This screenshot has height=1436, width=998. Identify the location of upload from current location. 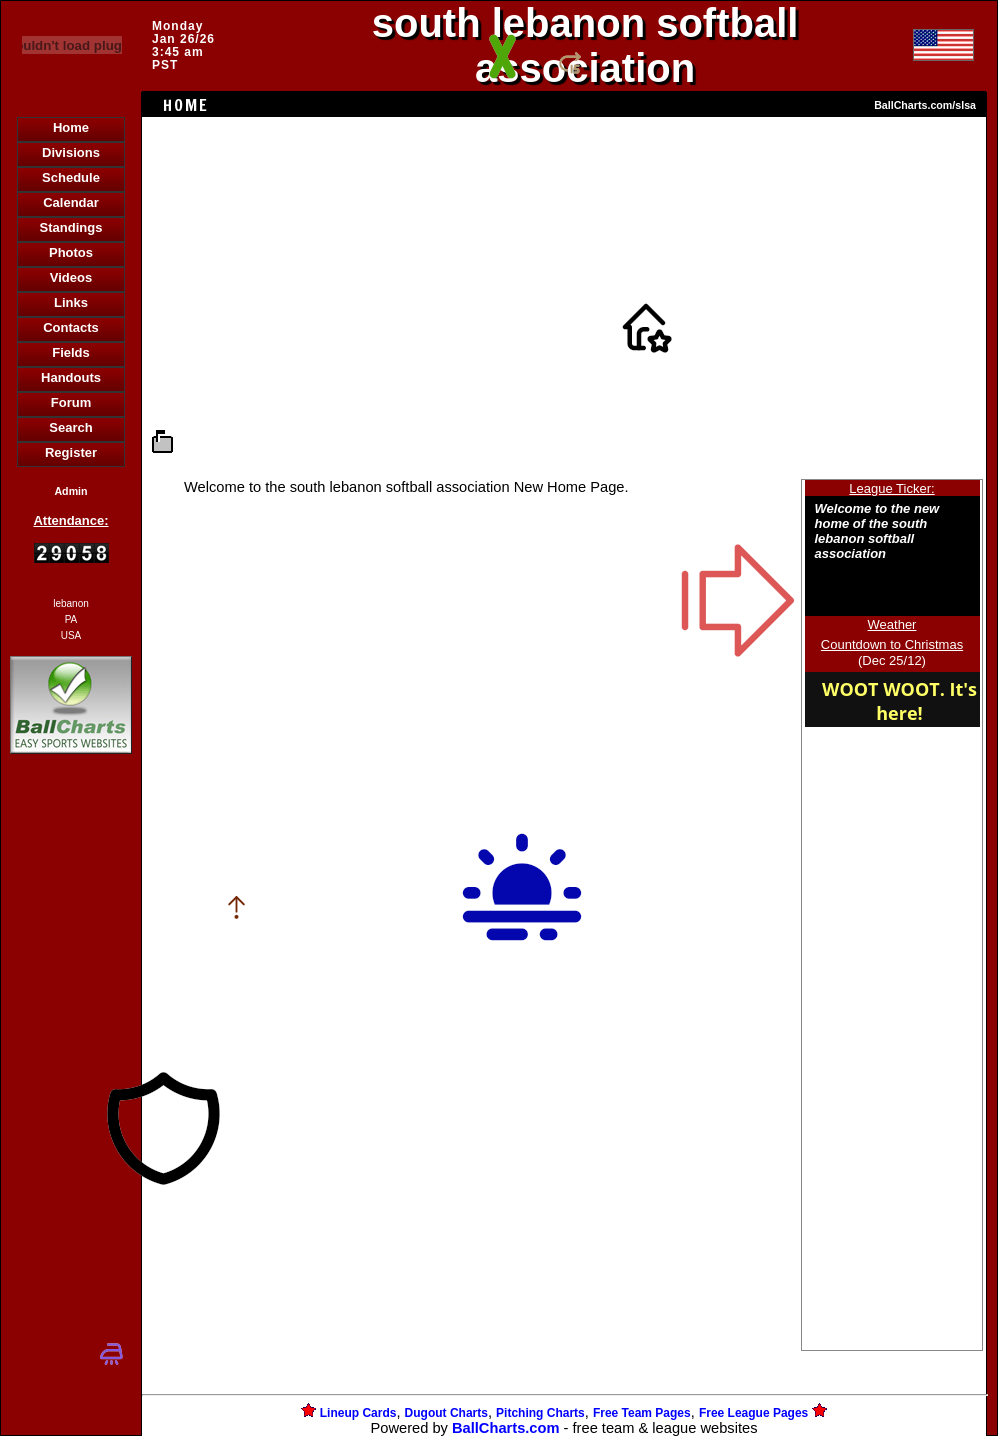
(236, 907).